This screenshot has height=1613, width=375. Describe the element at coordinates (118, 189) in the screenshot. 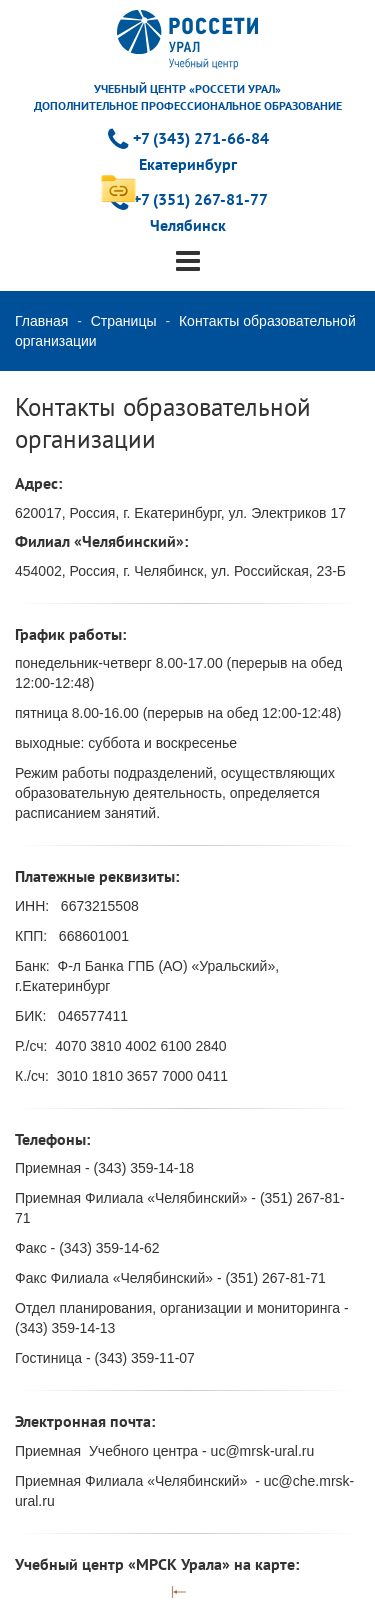

I see `open folder containing saved links or shortcuts` at that location.